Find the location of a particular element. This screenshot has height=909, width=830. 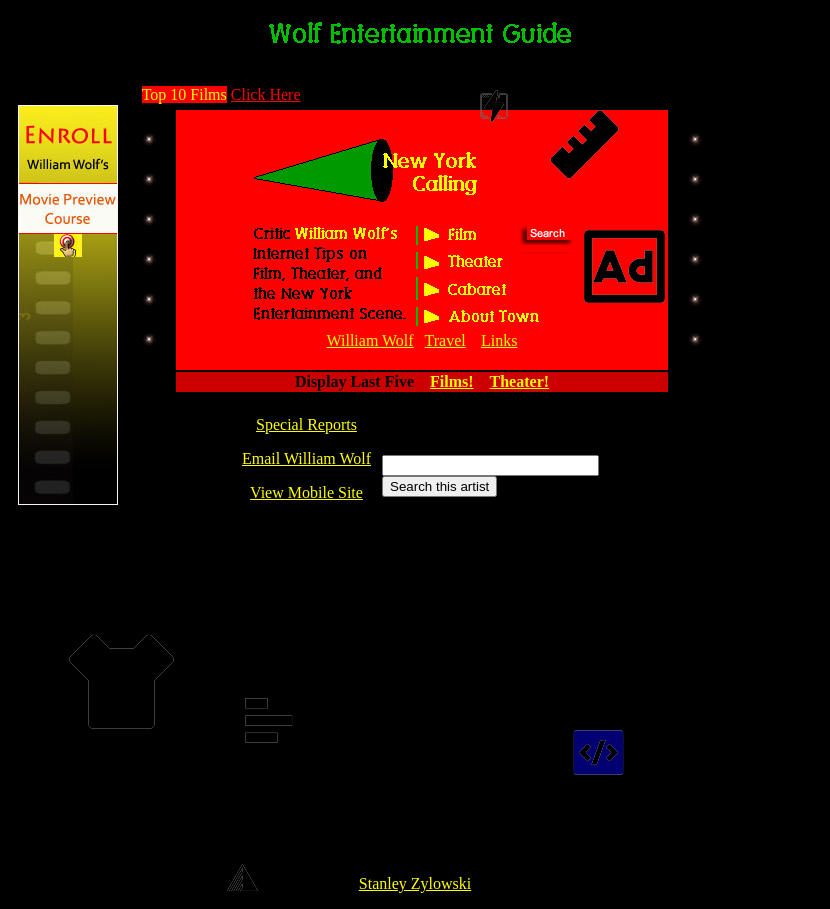

exoscale cloud services logo is located at coordinates (242, 877).